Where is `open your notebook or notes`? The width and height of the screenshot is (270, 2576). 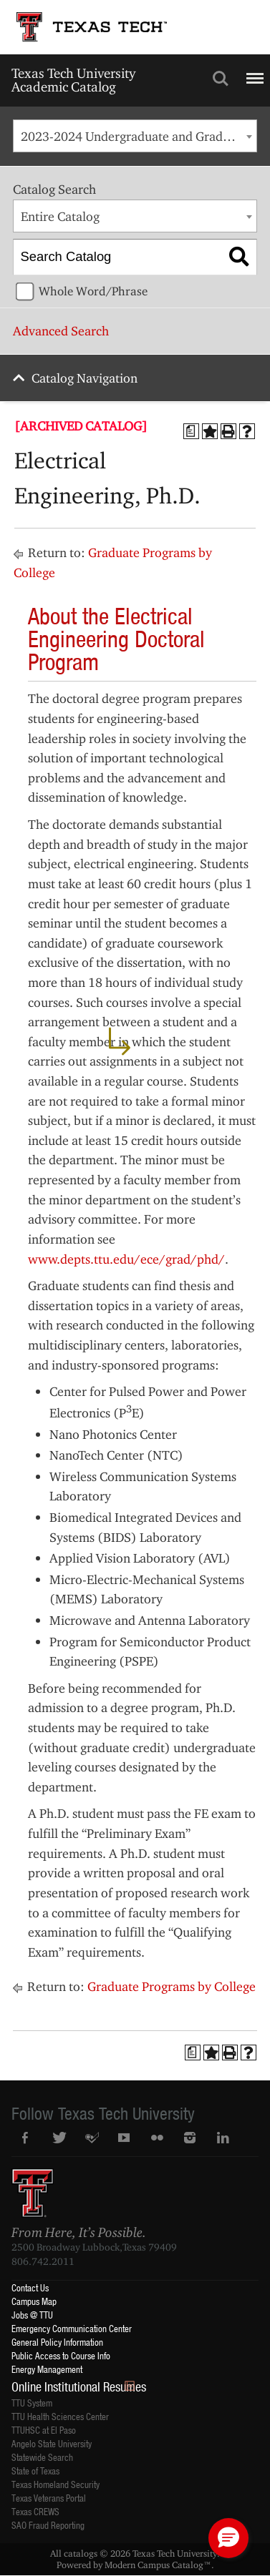
open your notebook or notes is located at coordinates (130, 2386).